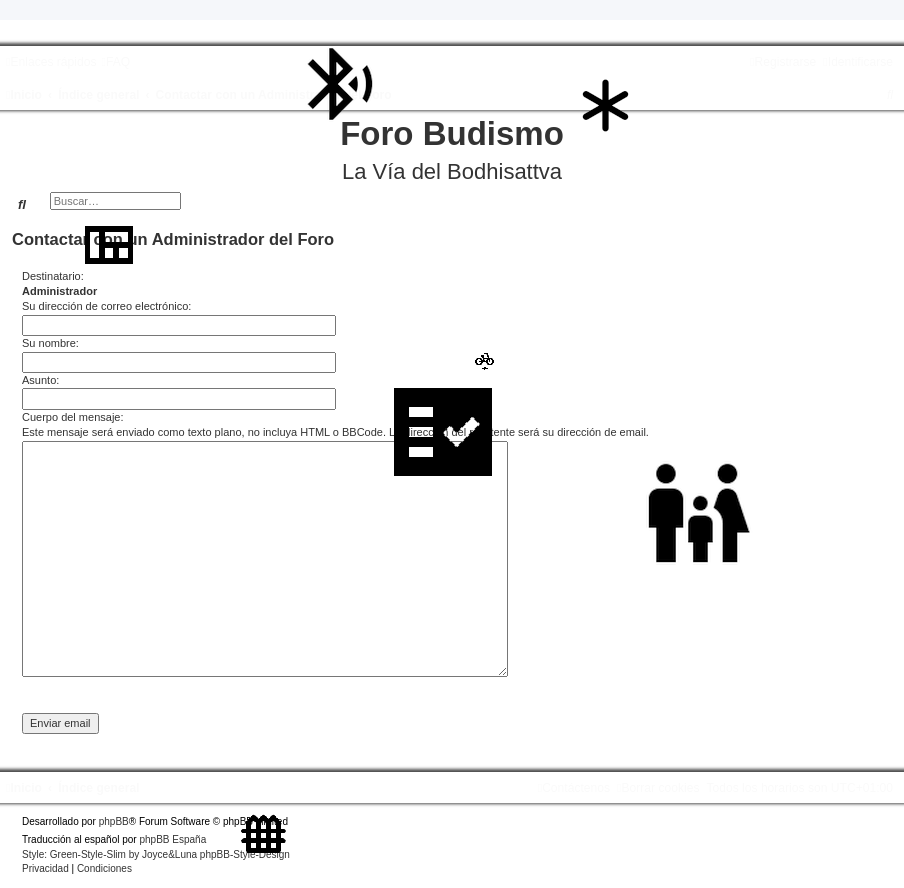  Describe the element at coordinates (443, 432) in the screenshot. I see `verify or review checklist items` at that location.